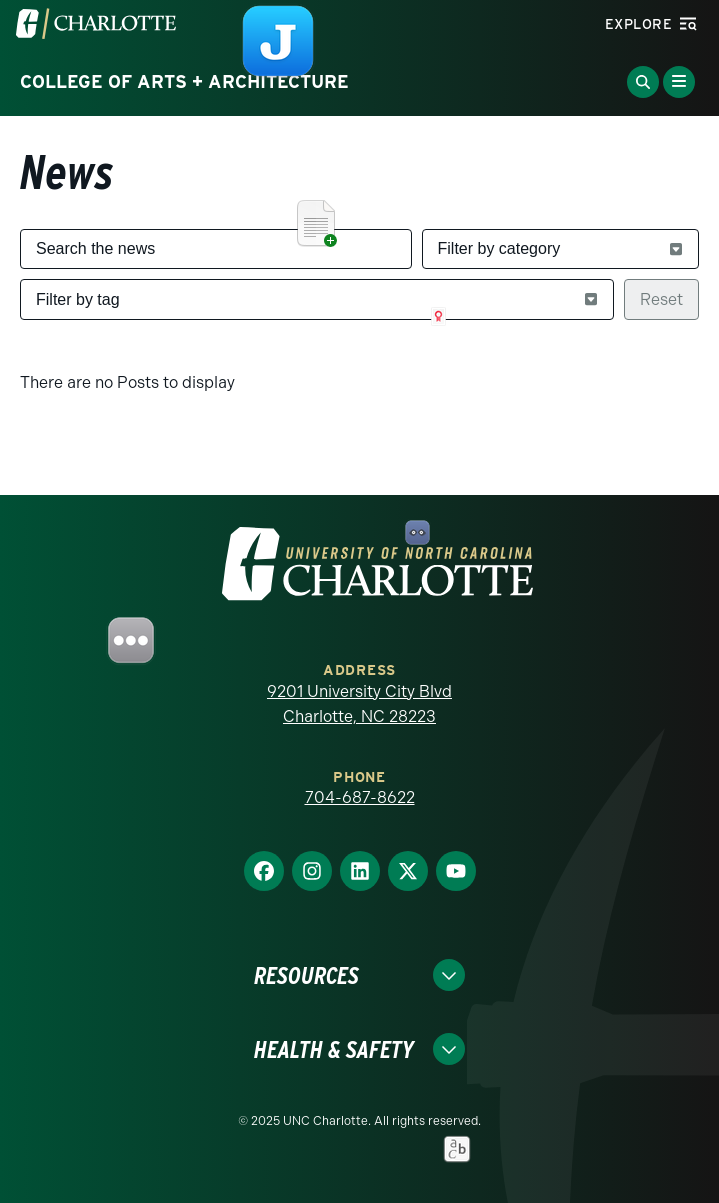 This screenshot has width=719, height=1203. Describe the element at coordinates (131, 641) in the screenshot. I see `open settings or preferences` at that location.